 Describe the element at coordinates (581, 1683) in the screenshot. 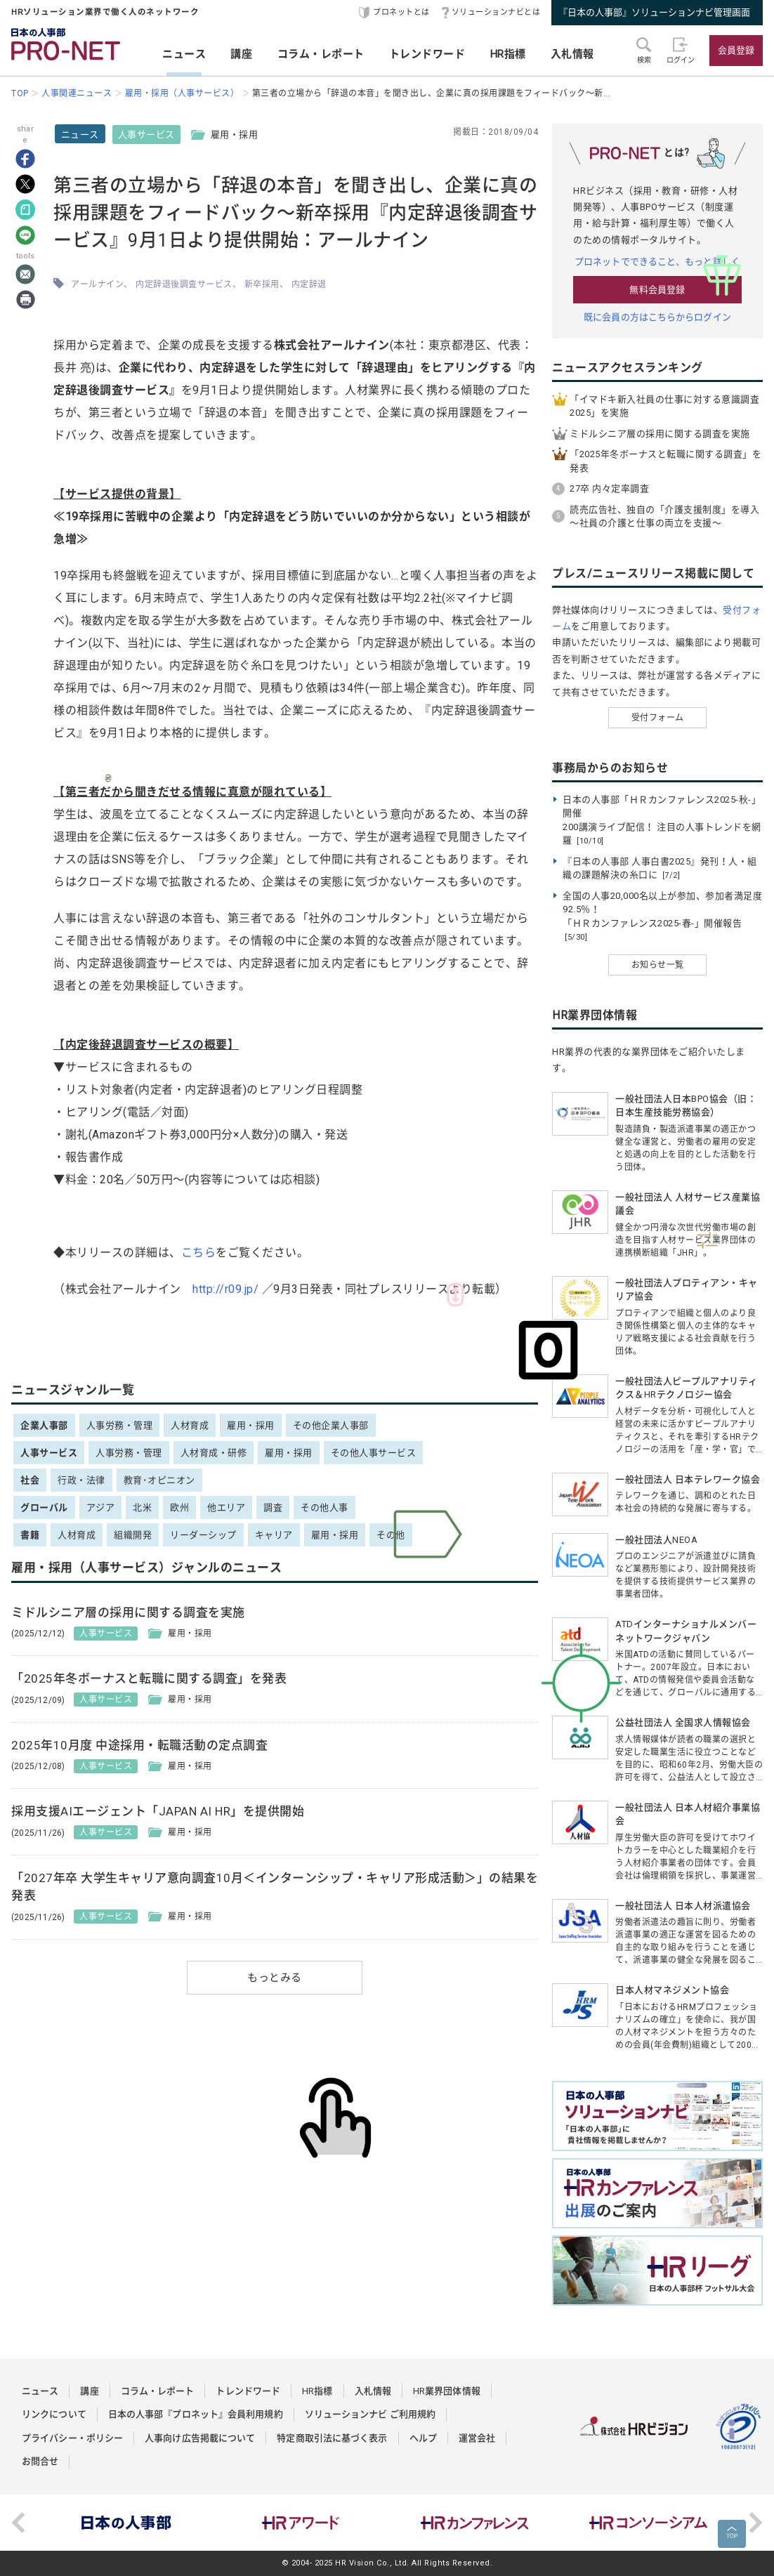

I see `access current location` at that location.